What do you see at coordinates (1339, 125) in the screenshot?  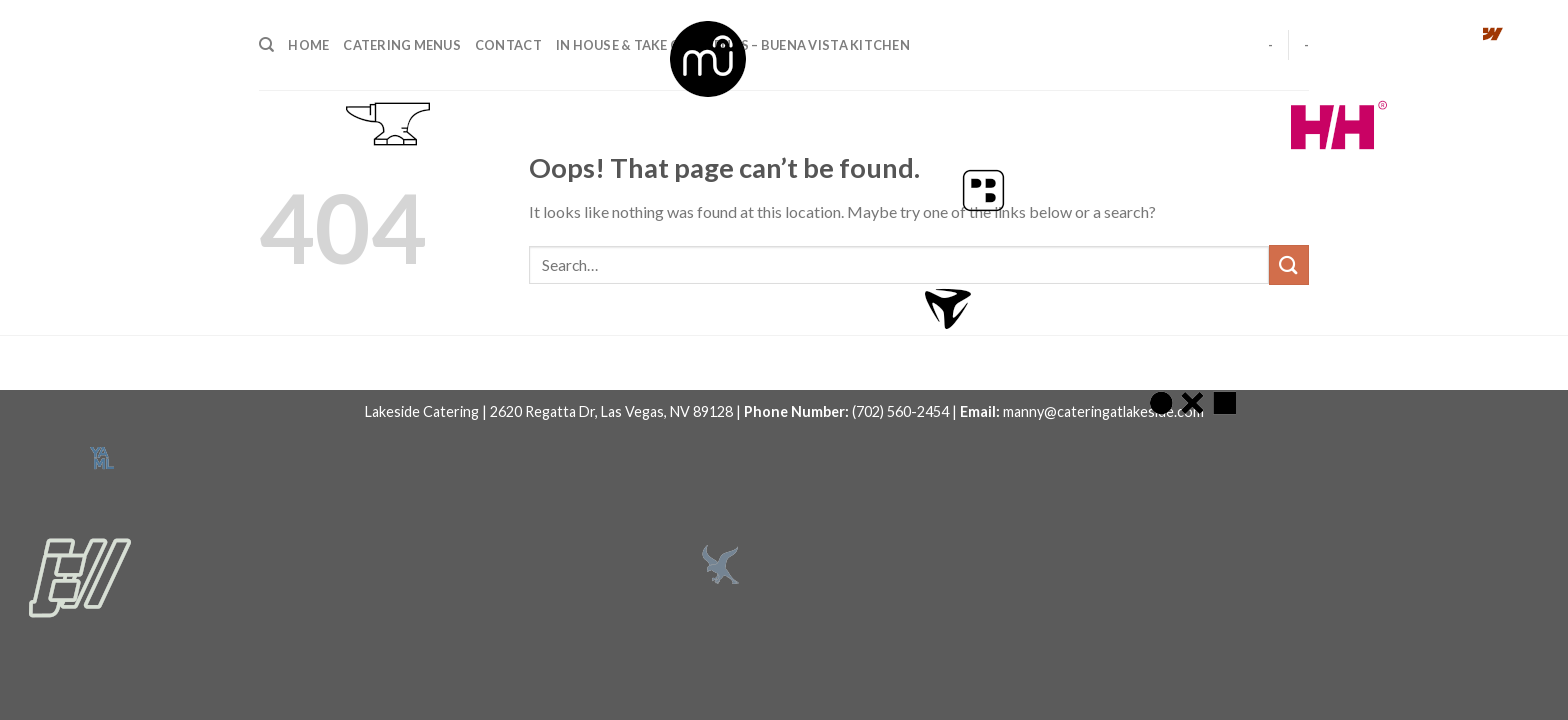 I see `visit the Helly Hansen website` at bounding box center [1339, 125].